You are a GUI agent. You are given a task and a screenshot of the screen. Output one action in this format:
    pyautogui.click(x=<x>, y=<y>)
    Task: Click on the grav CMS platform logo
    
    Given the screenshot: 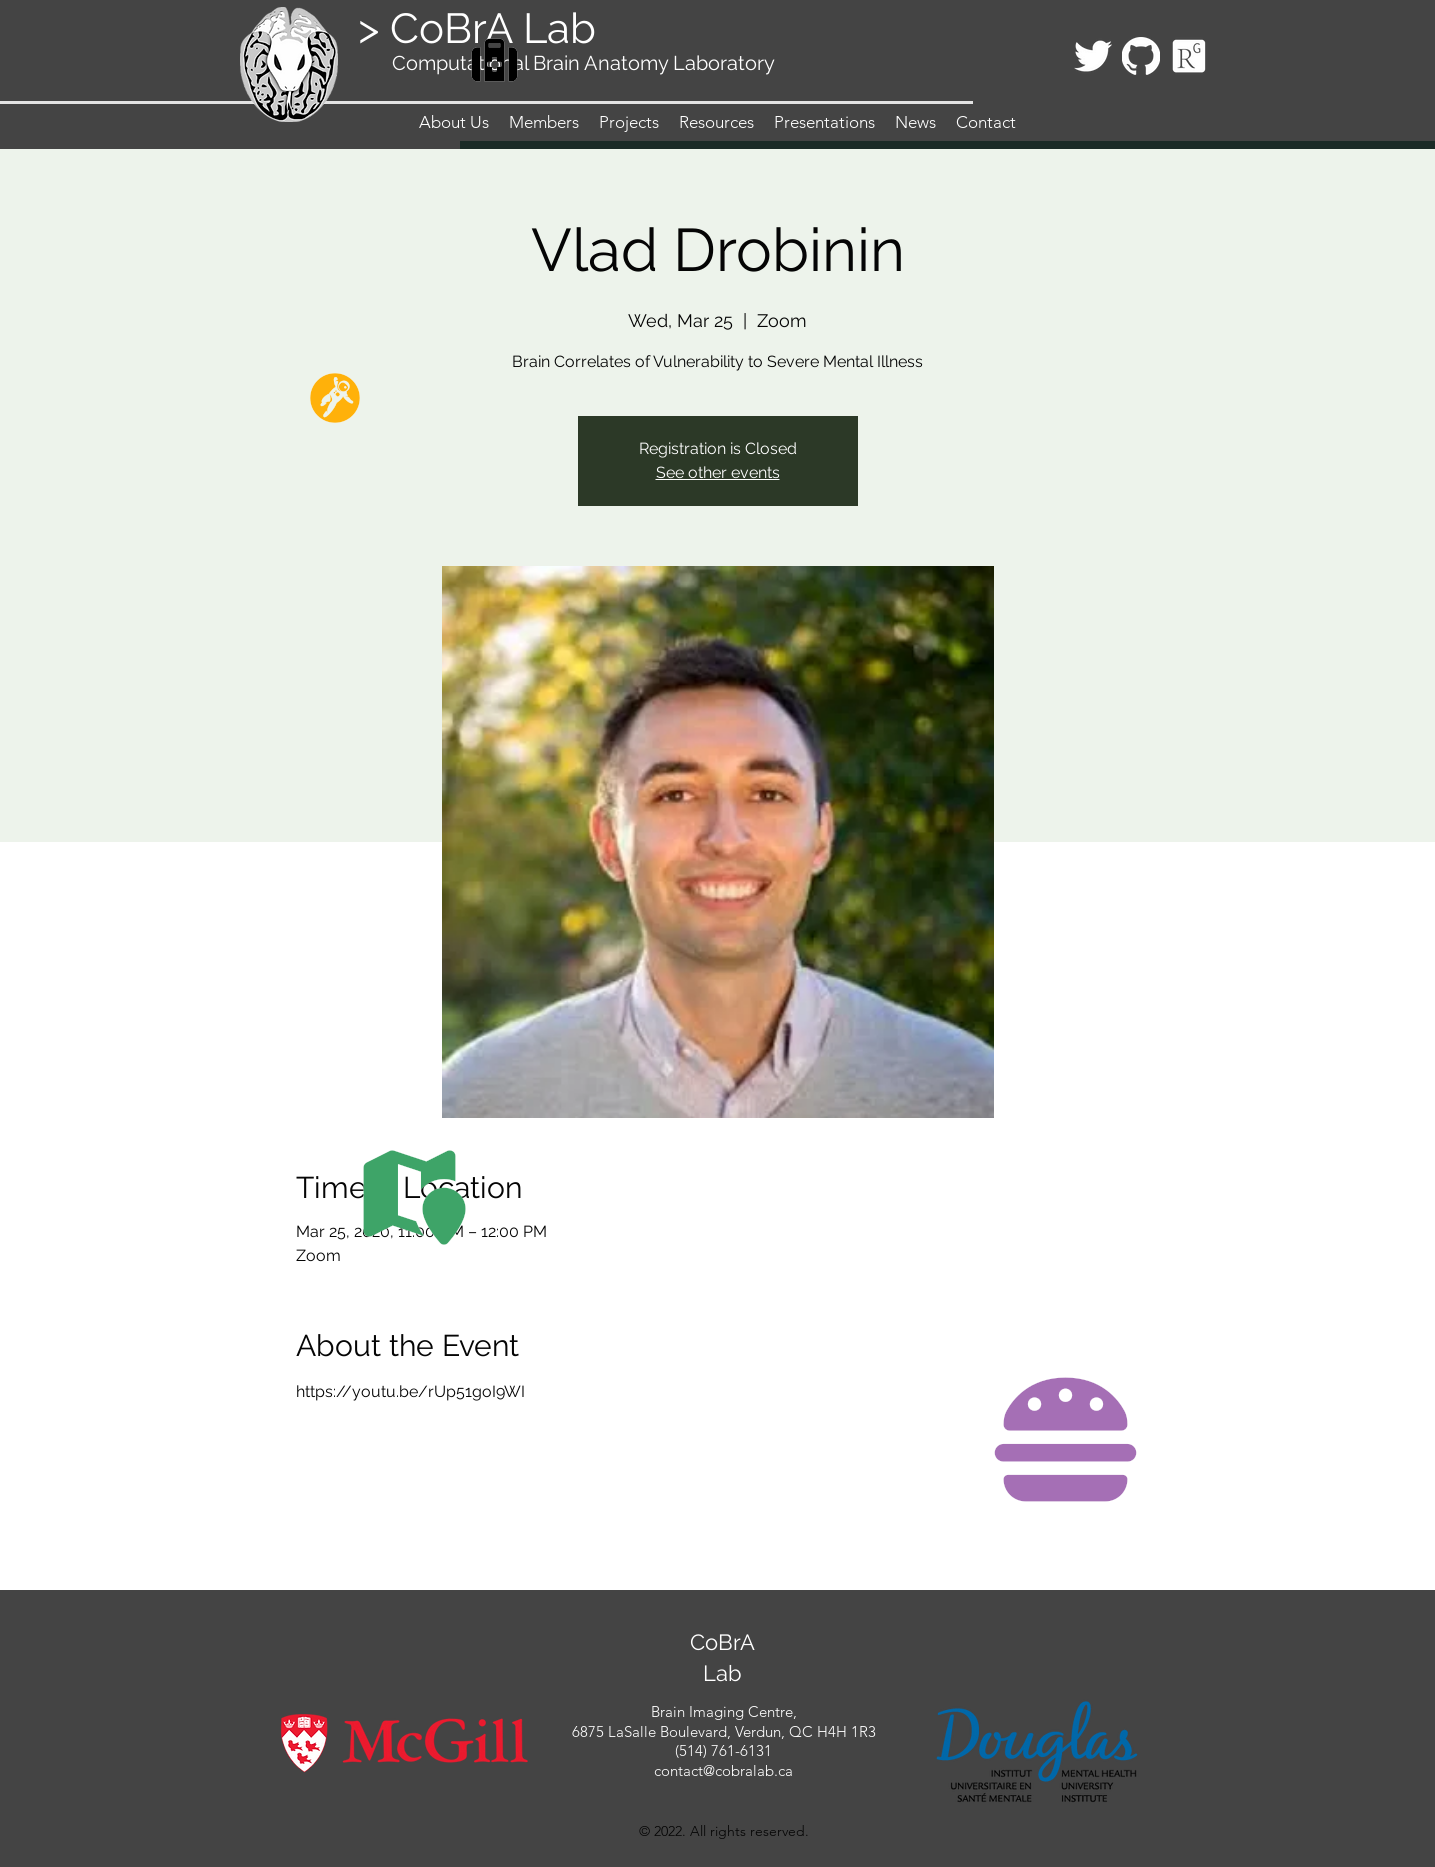 What is the action you would take?
    pyautogui.click(x=335, y=398)
    